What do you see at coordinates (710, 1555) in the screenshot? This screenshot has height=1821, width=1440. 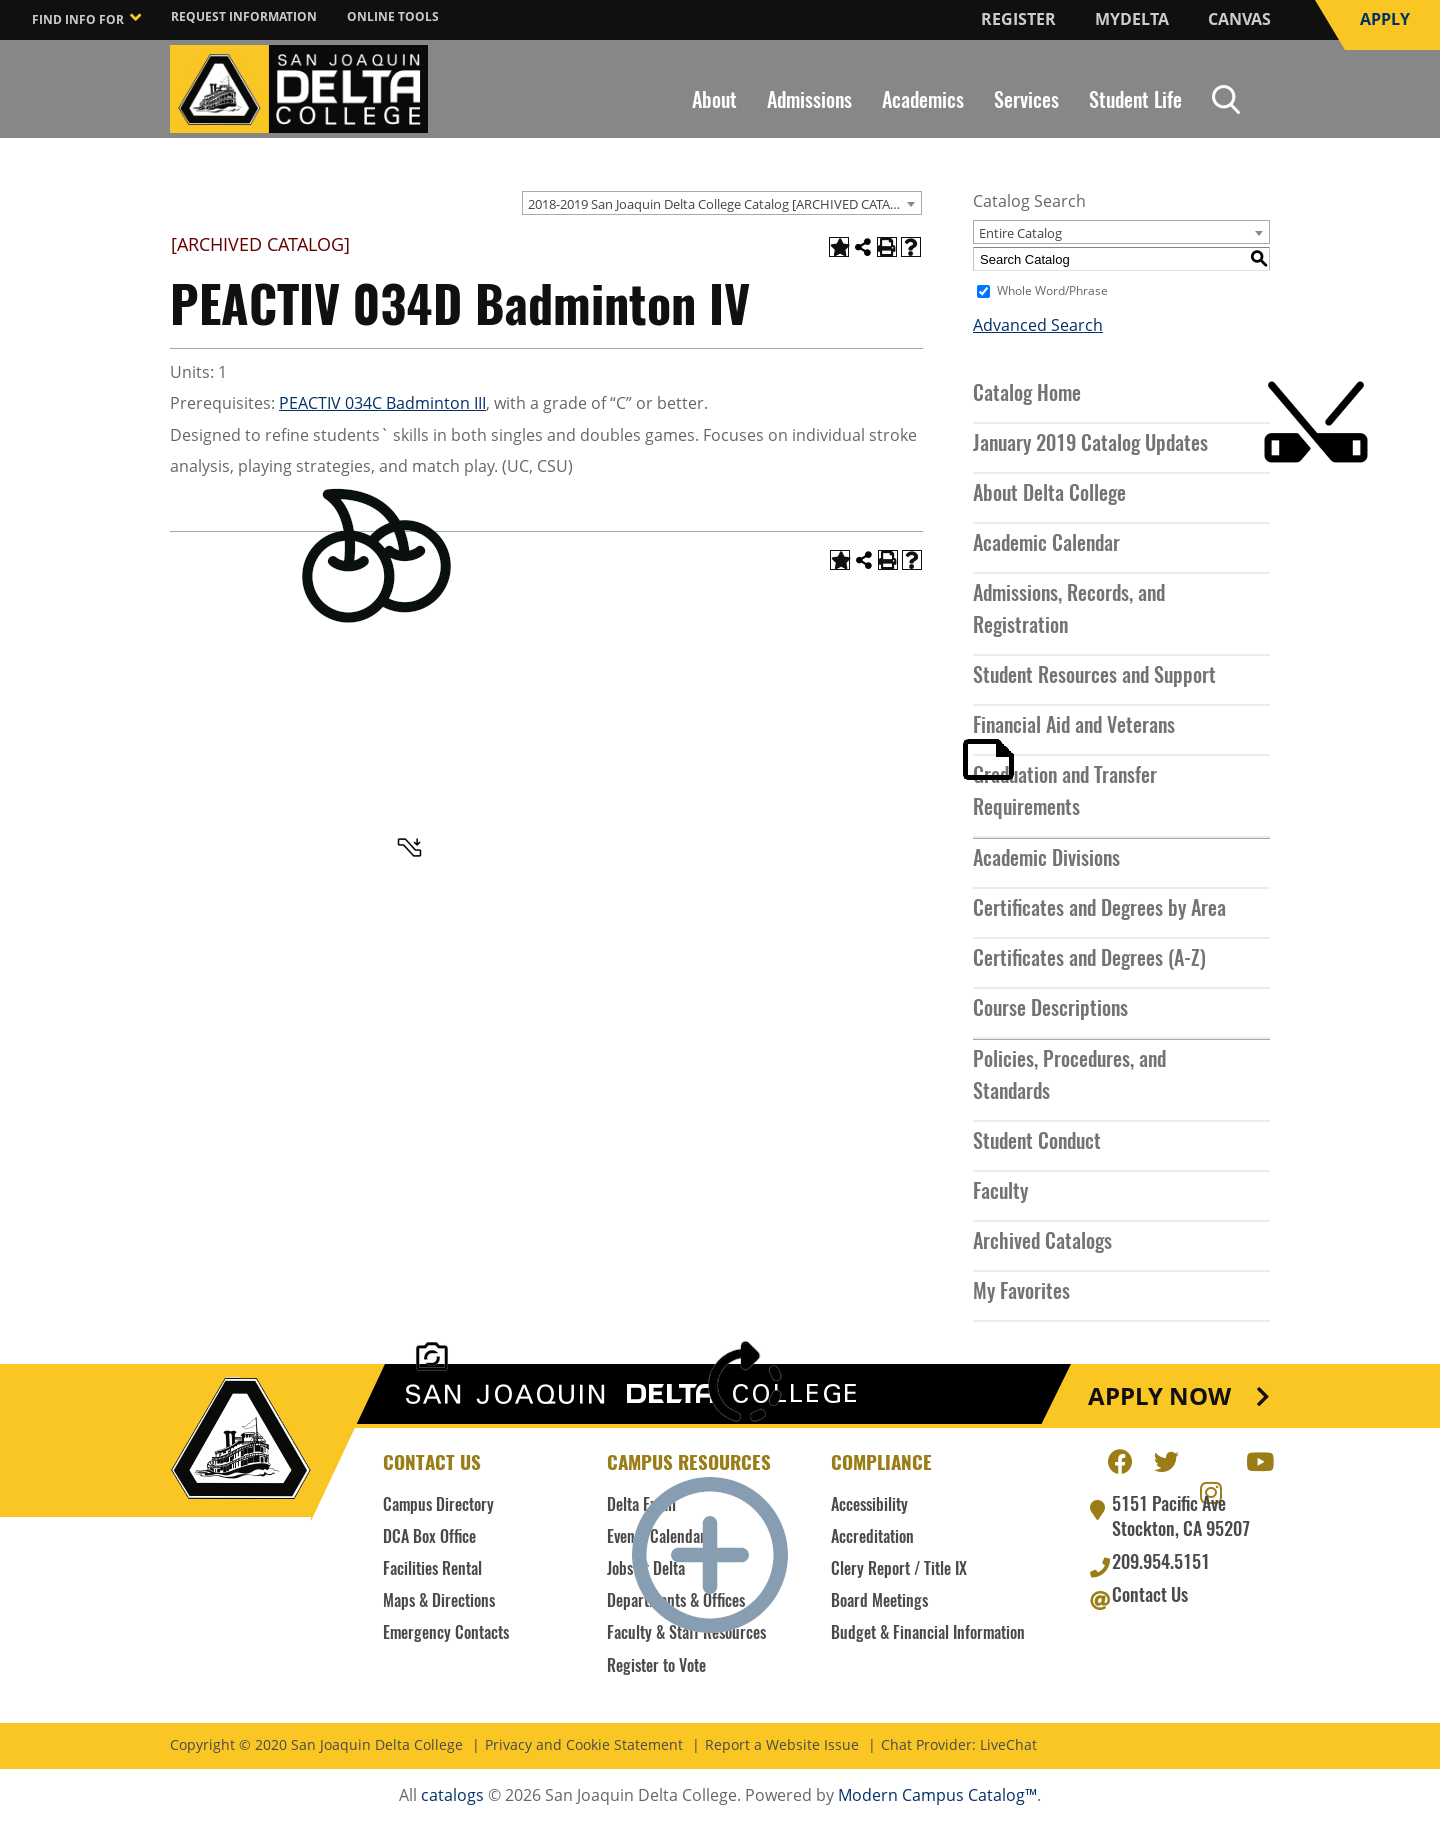 I see `add a new item` at bounding box center [710, 1555].